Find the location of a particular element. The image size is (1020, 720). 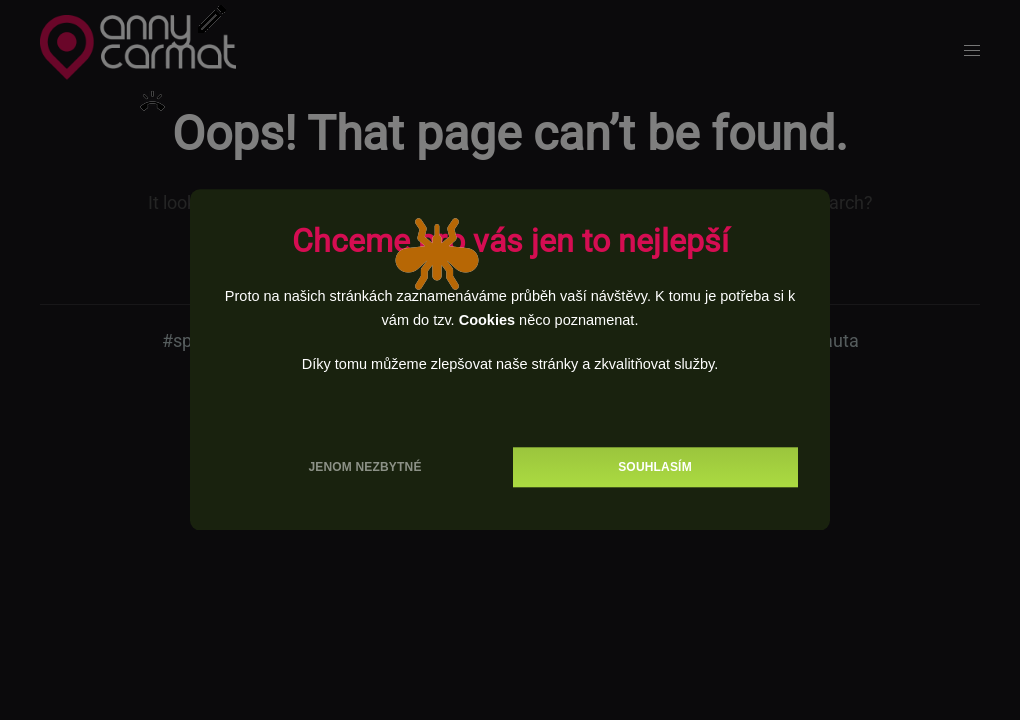

edit or modify content is located at coordinates (212, 19).